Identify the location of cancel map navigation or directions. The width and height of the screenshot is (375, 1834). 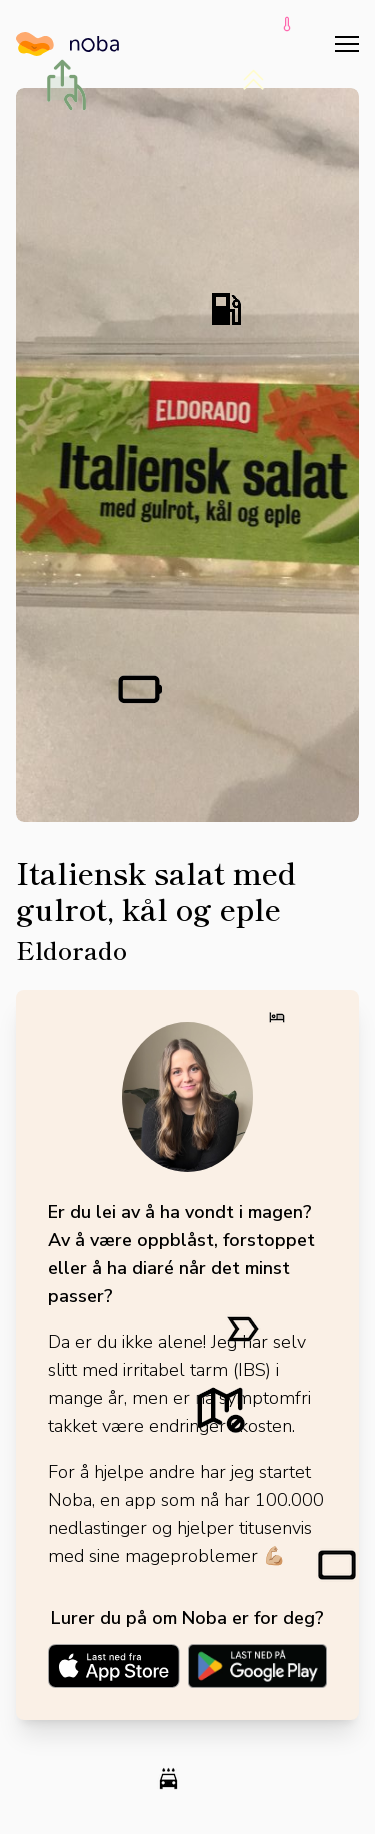
(220, 1408).